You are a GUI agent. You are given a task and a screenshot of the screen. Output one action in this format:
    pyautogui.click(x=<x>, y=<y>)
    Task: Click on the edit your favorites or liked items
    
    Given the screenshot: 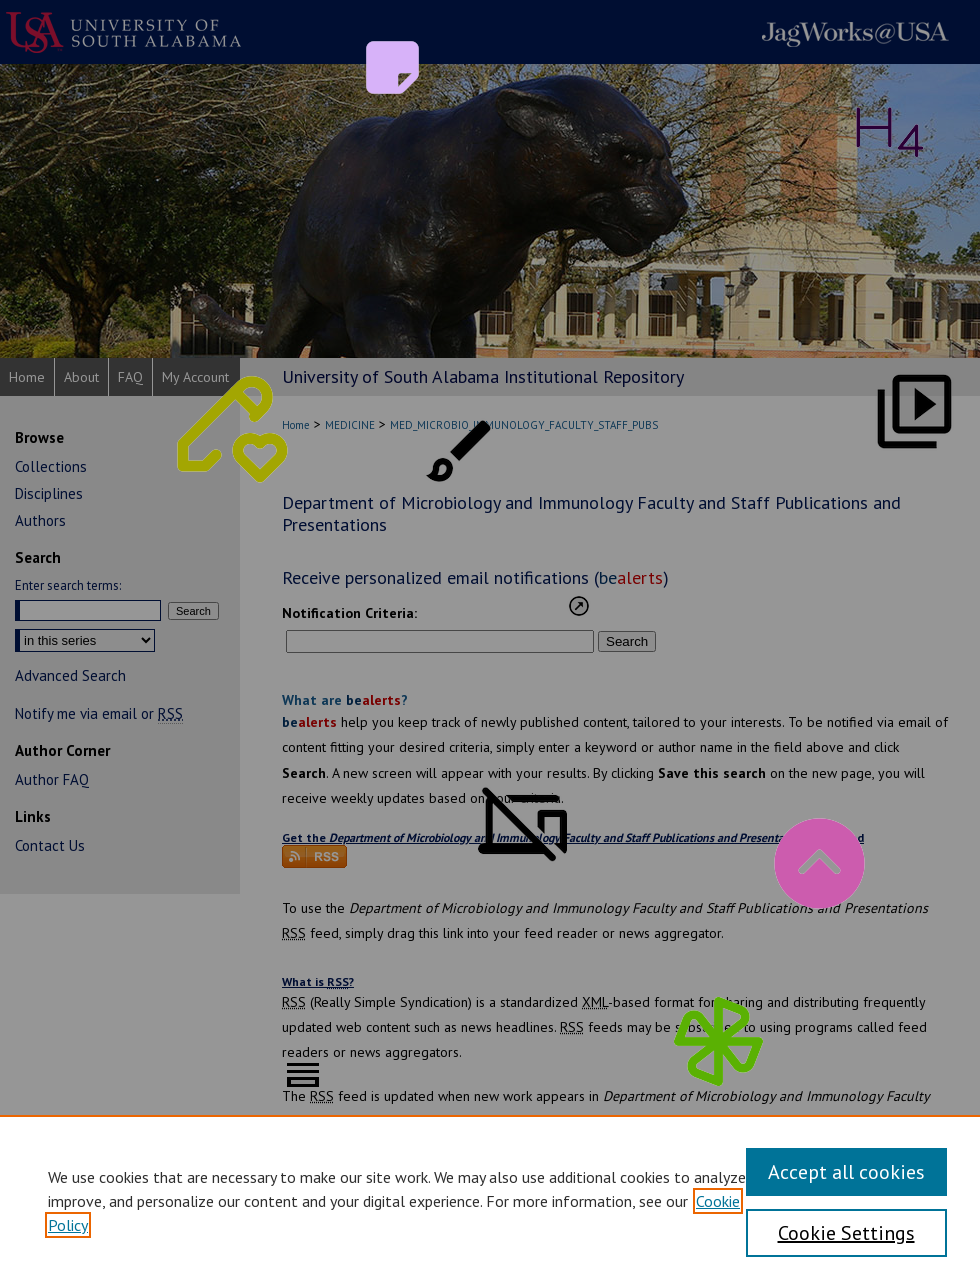 What is the action you would take?
    pyautogui.click(x=227, y=422)
    